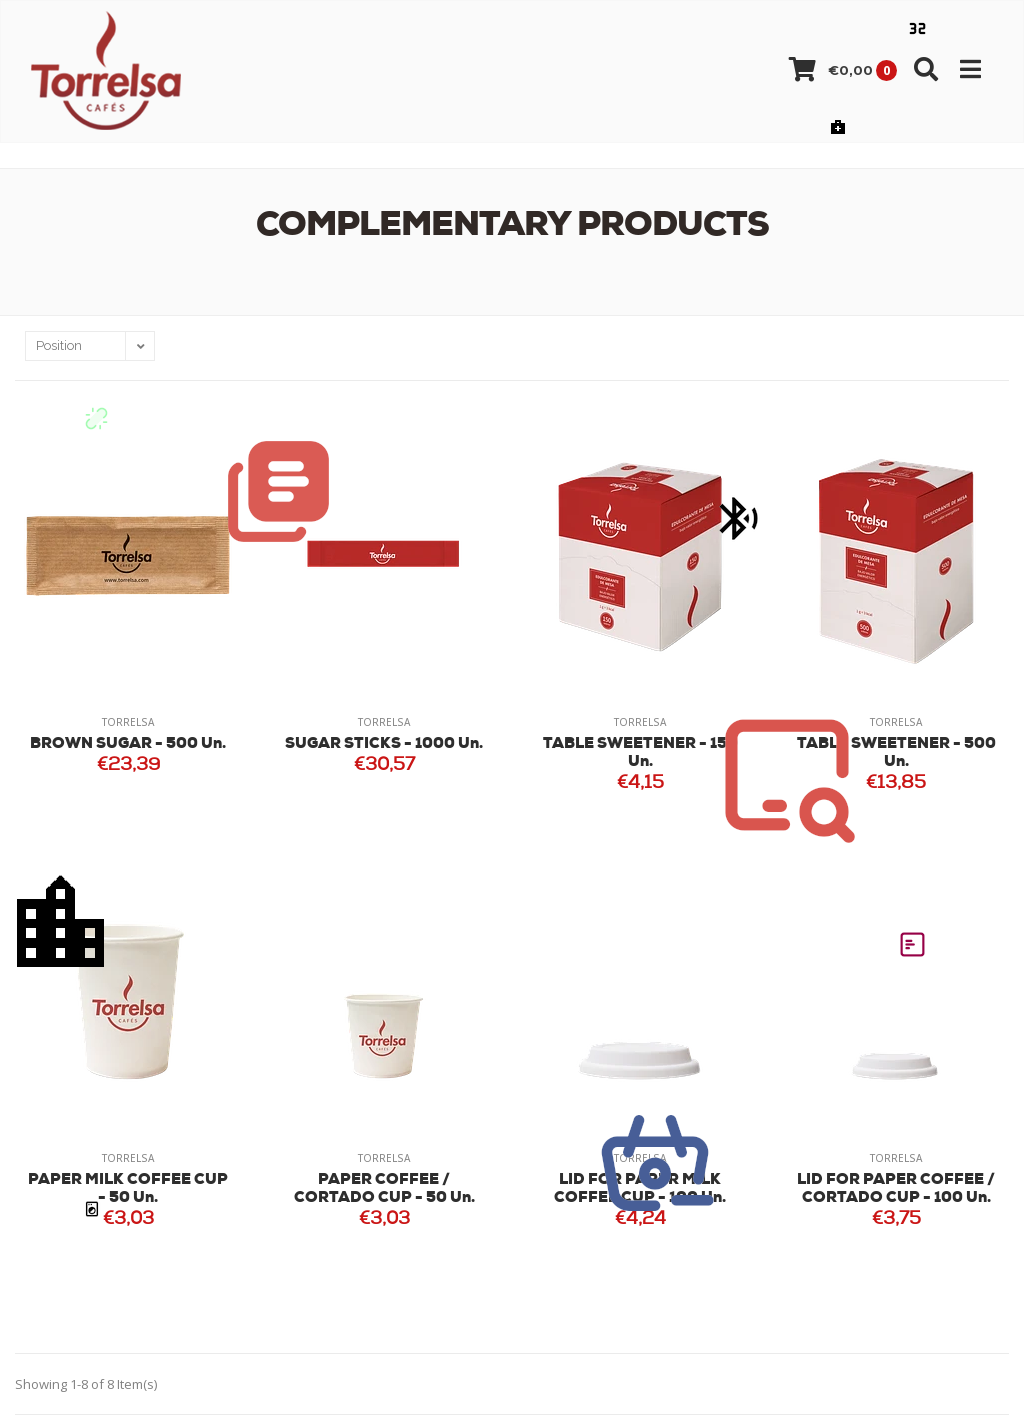 This screenshot has height=1415, width=1024. What do you see at coordinates (655, 1163) in the screenshot?
I see `remove item from basket` at bounding box center [655, 1163].